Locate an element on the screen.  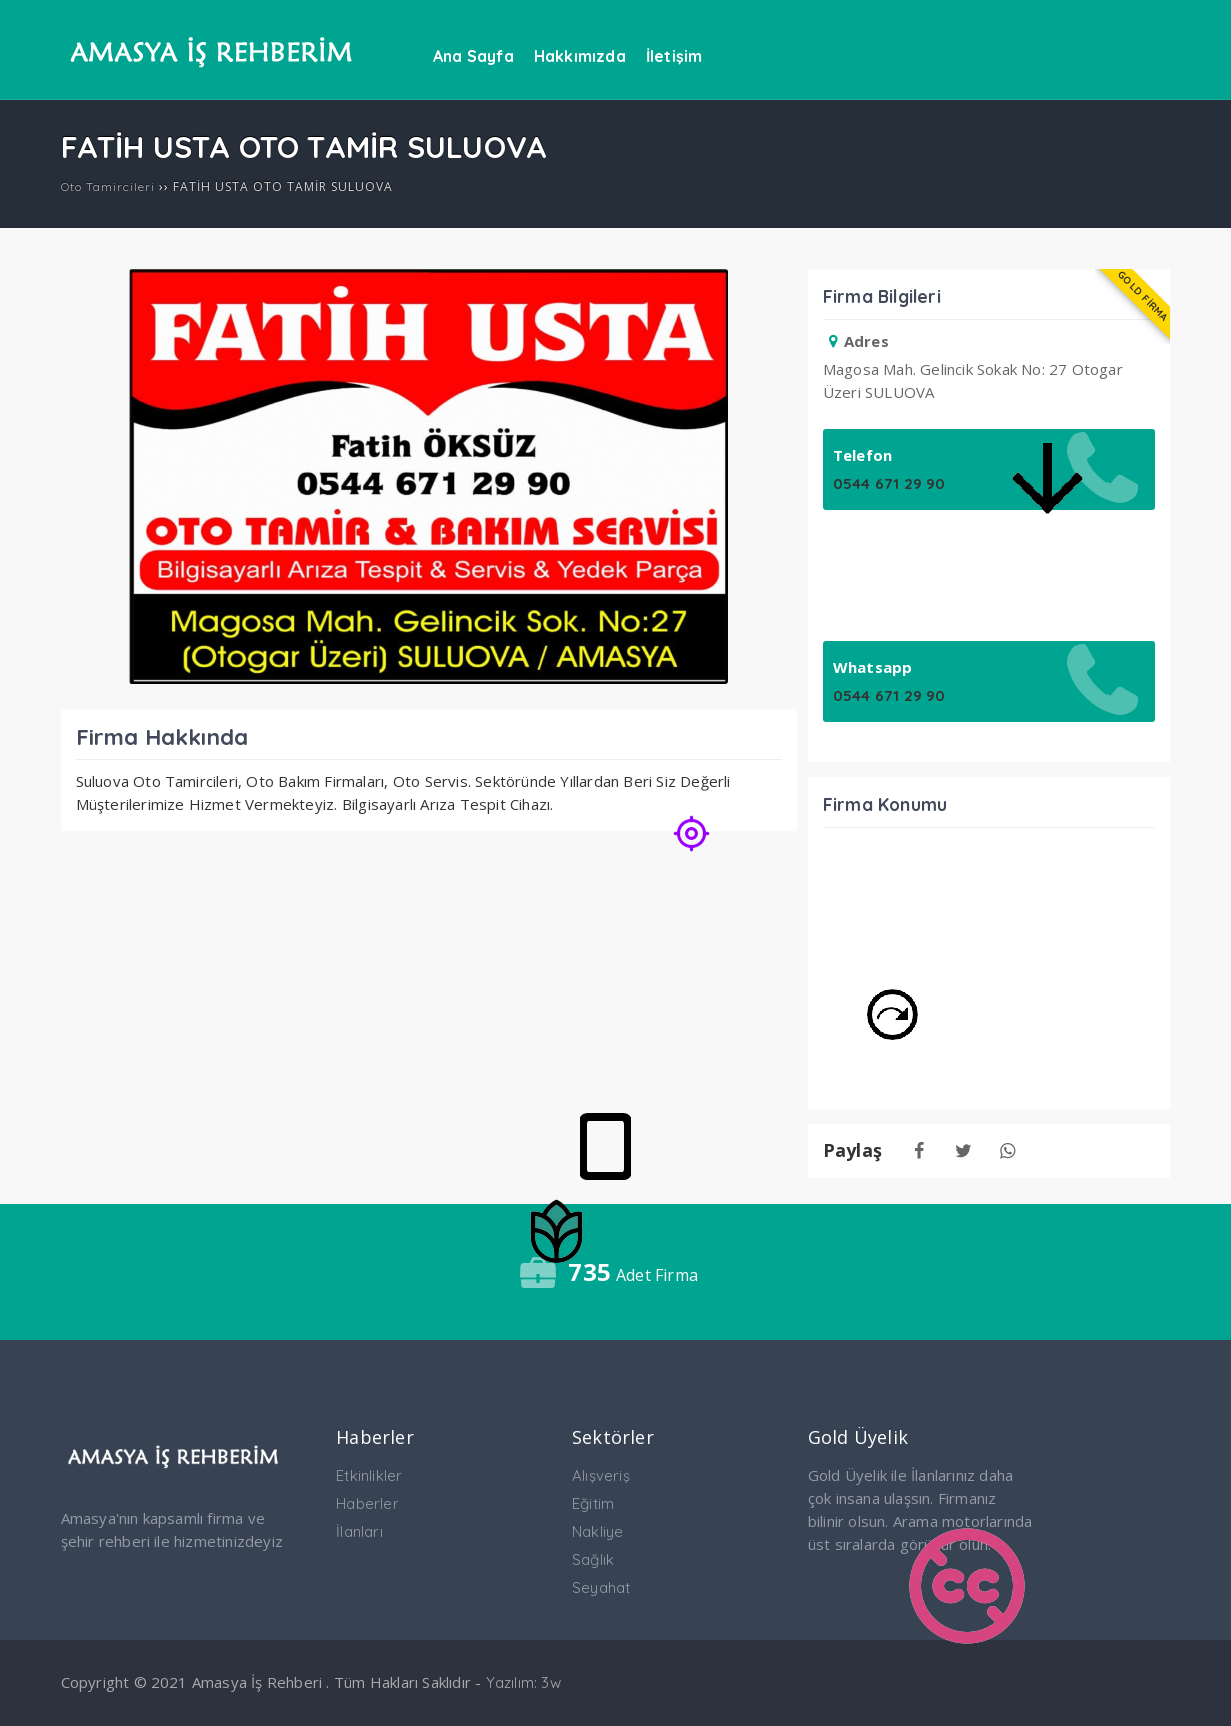
indicates content is not available under creative commons license is located at coordinates (967, 1586).